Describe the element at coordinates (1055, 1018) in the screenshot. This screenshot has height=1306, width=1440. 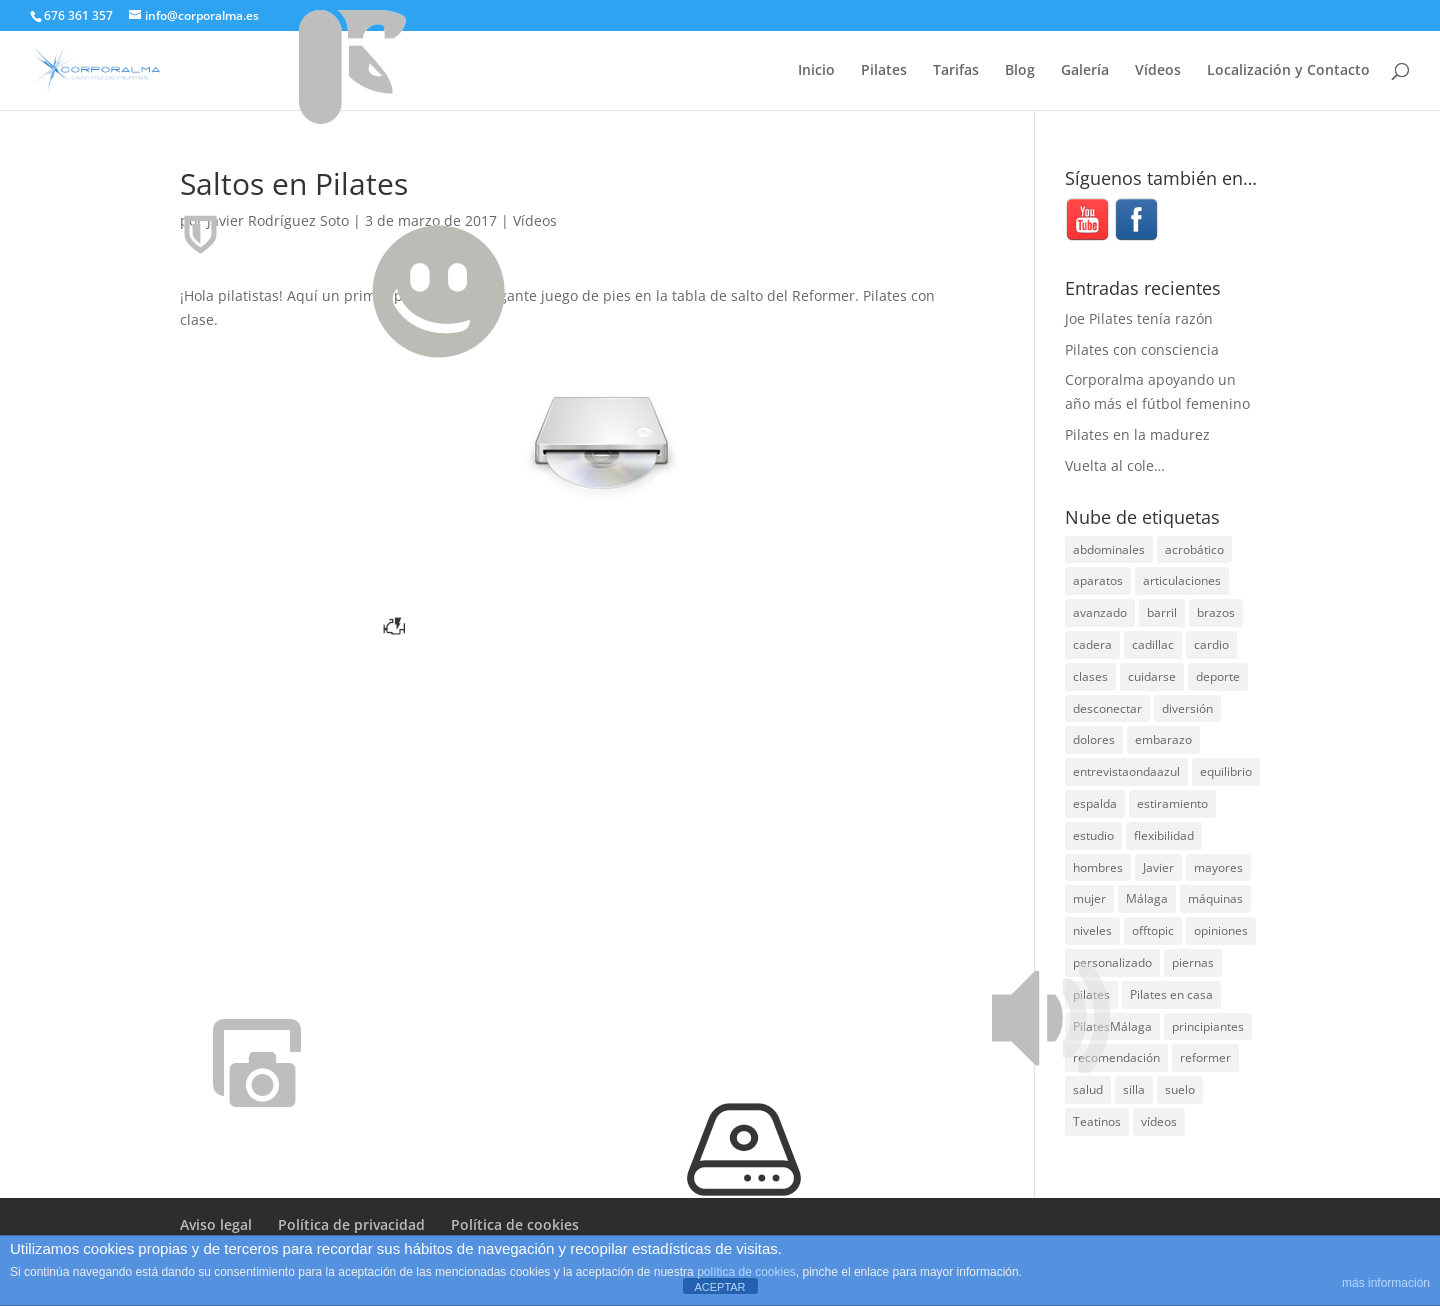
I see `indicates low volume level` at that location.